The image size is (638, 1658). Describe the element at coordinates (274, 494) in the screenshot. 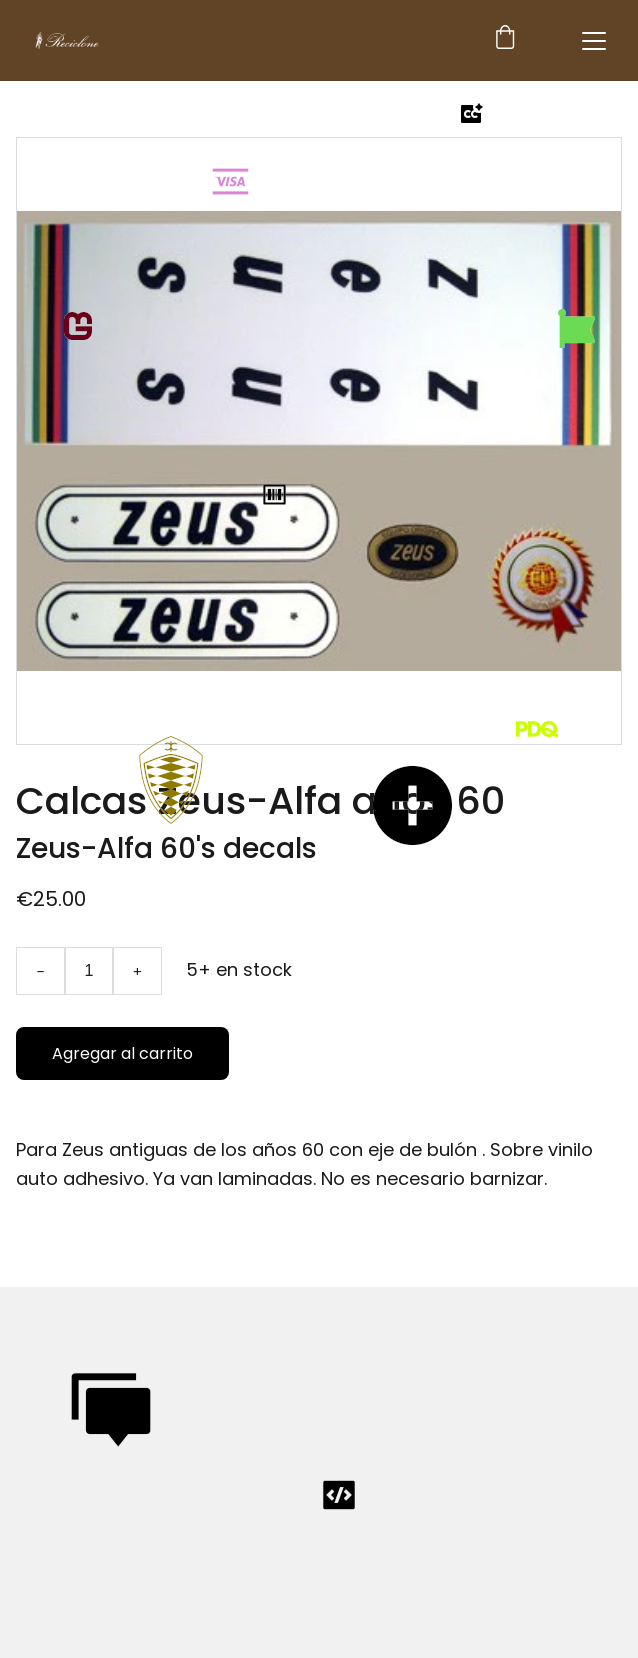

I see `scan a barcode` at that location.